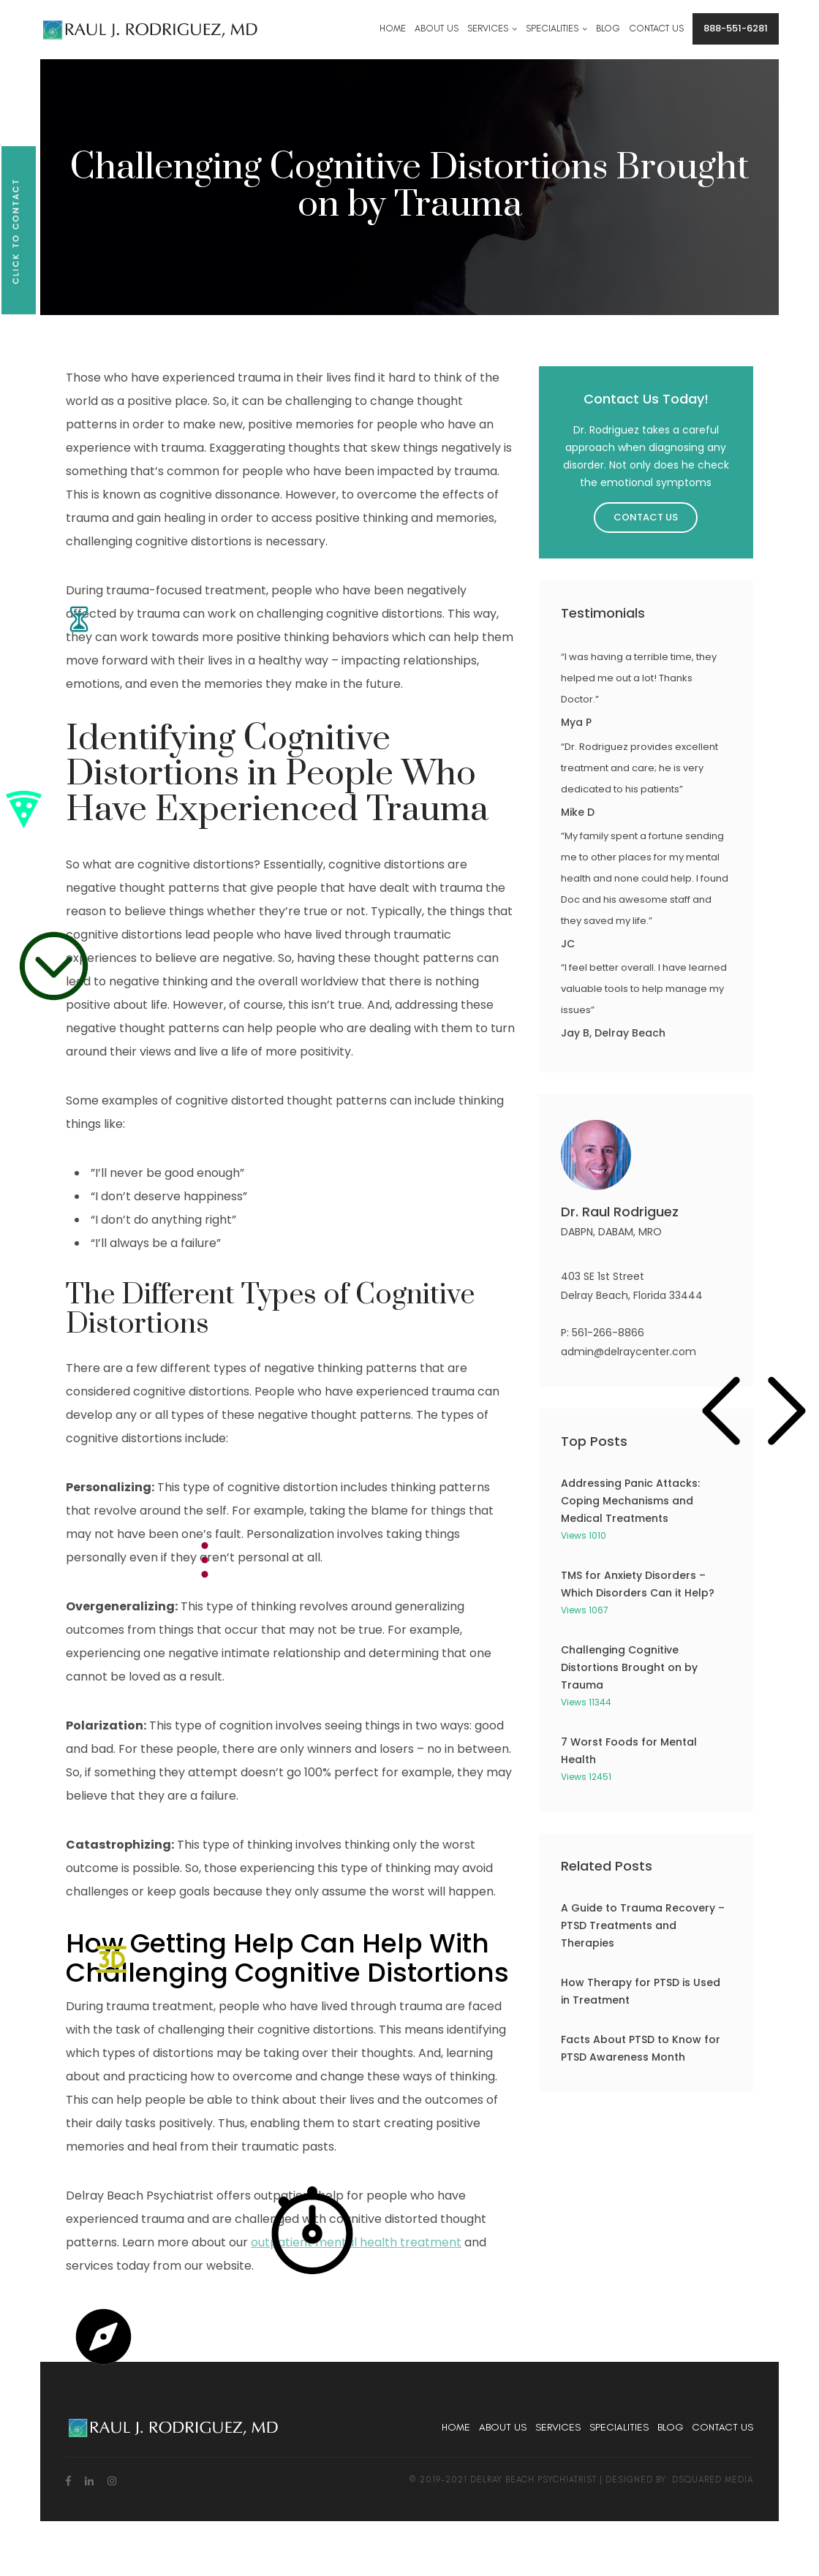  Describe the element at coordinates (103, 2336) in the screenshot. I see `access navigation or direction features` at that location.